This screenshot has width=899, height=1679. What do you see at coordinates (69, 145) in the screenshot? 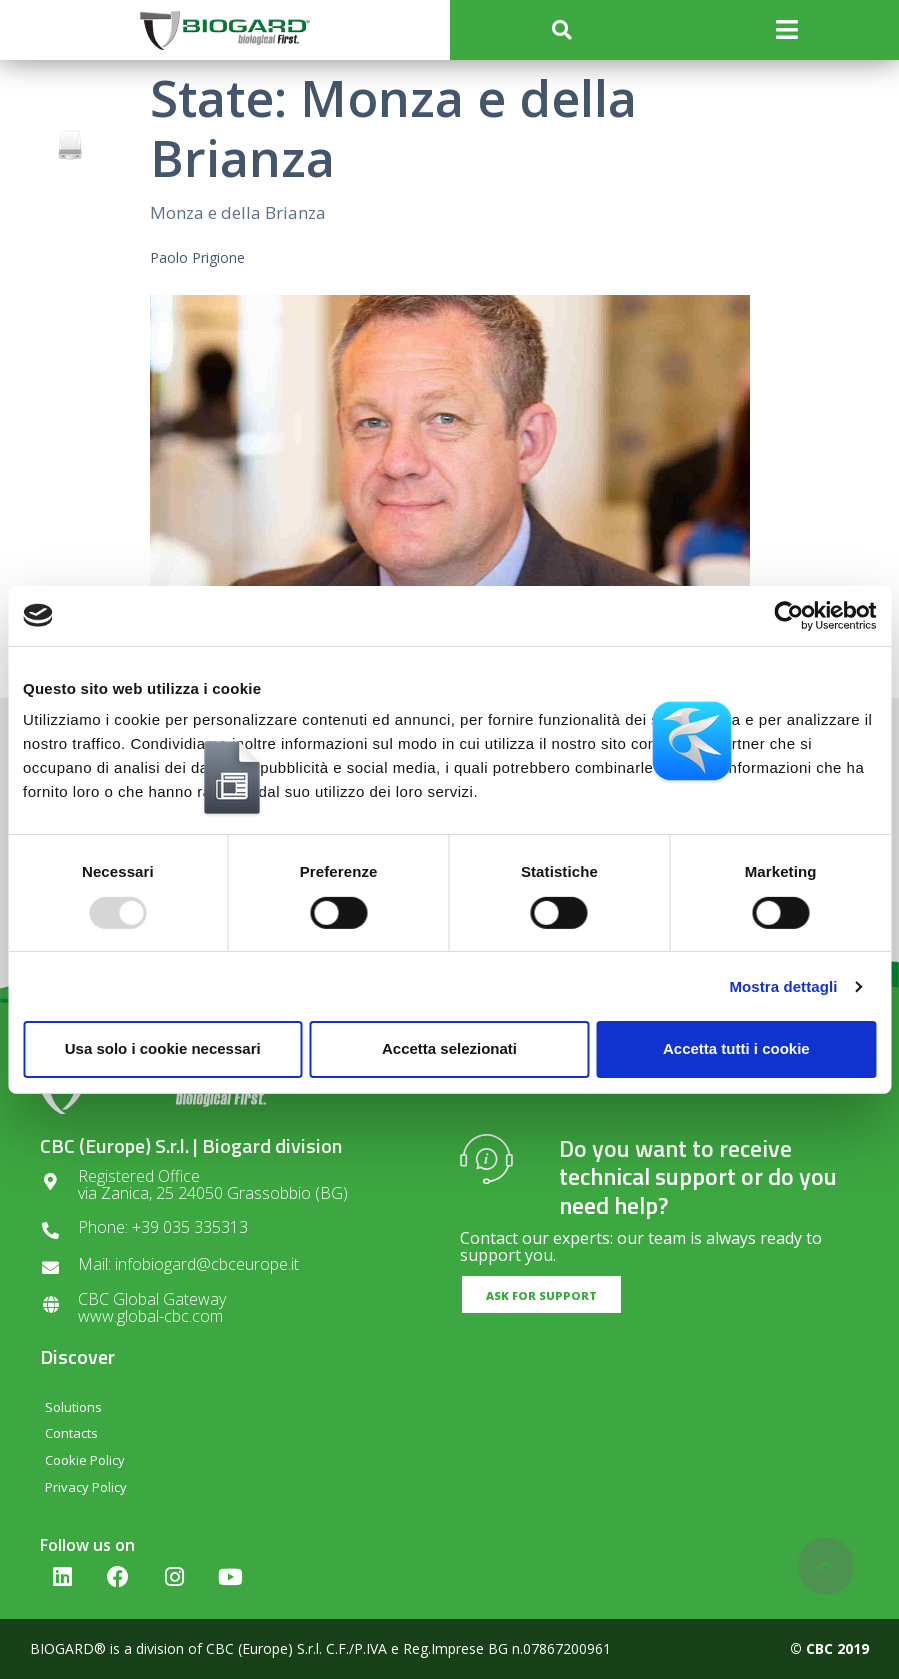
I see `access optical disc drive` at bounding box center [69, 145].